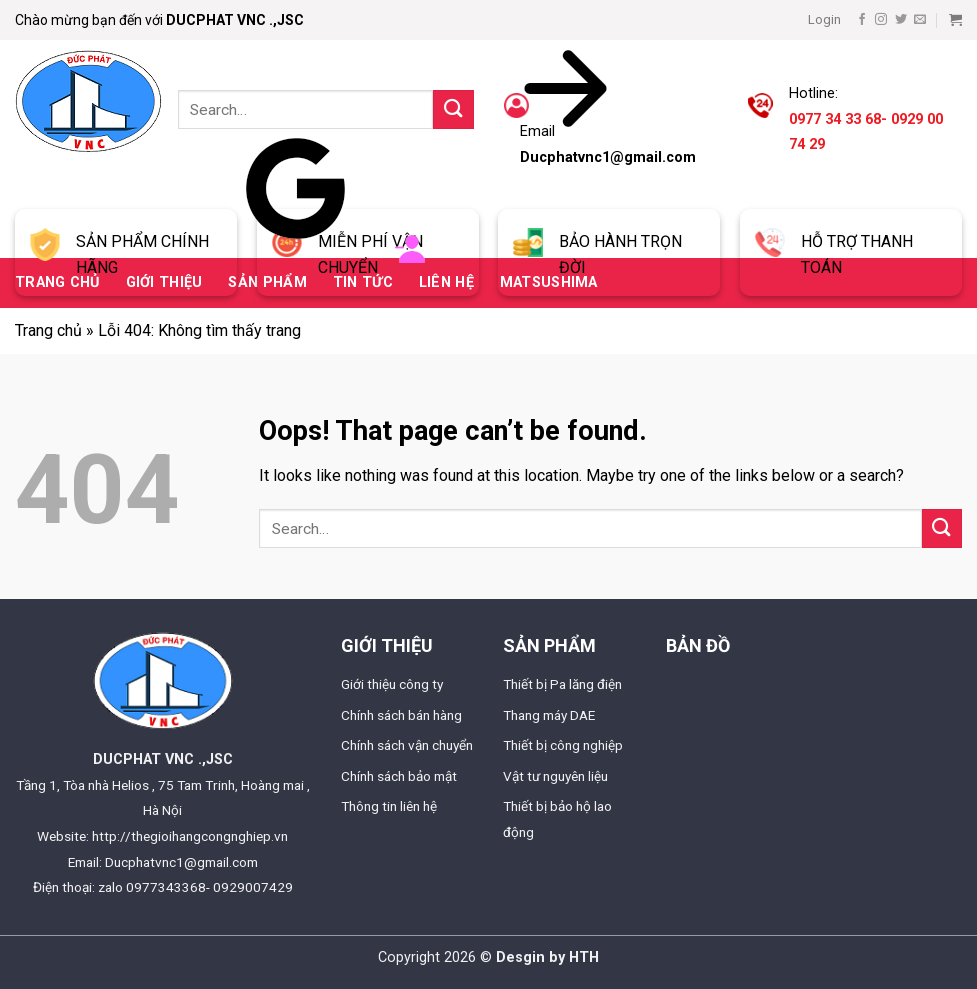  Describe the element at coordinates (565, 88) in the screenshot. I see `navigate to the next page or step` at that location.